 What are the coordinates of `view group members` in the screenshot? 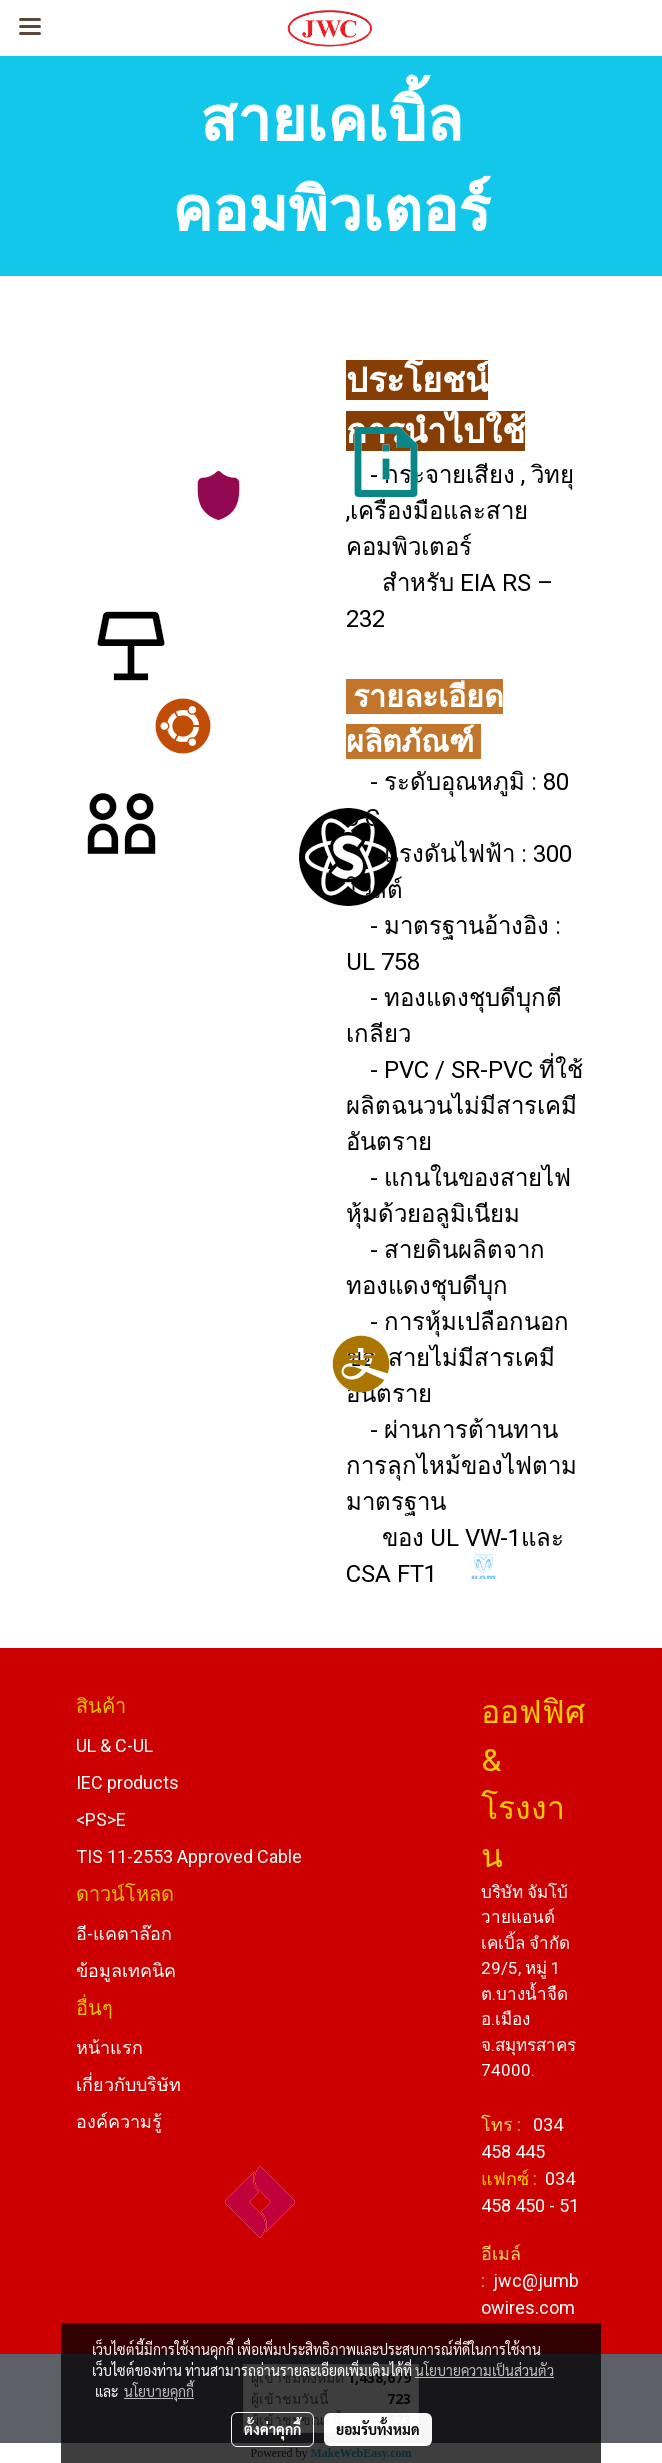 It's located at (121, 823).